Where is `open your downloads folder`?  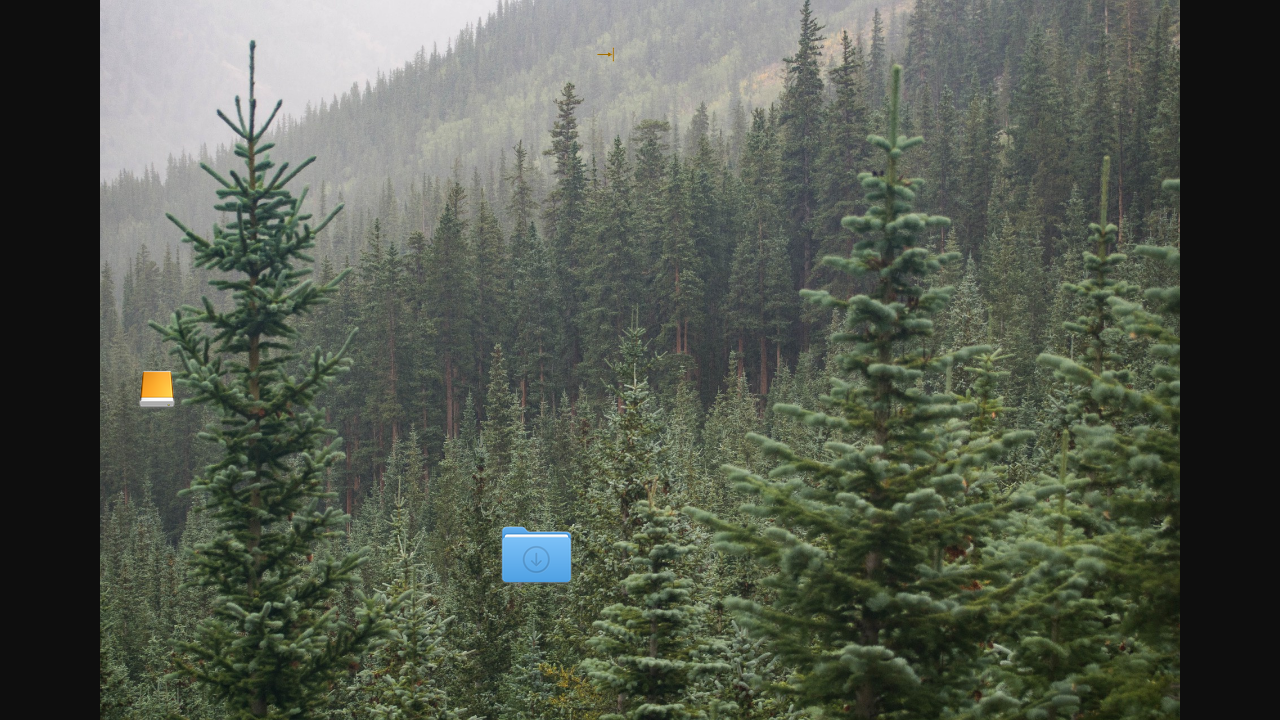 open your downloads folder is located at coordinates (536, 554).